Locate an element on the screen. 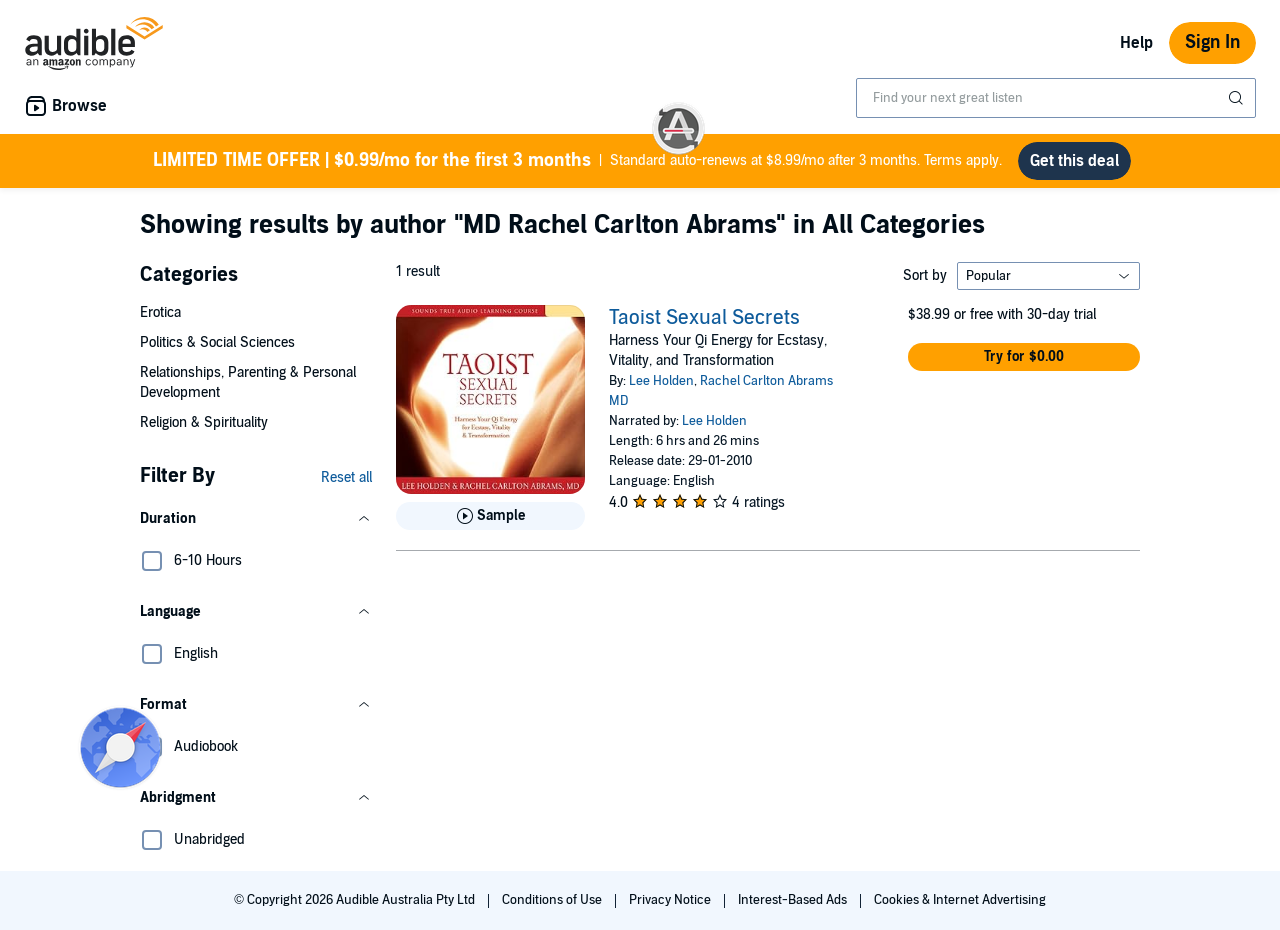 Image resolution: width=1280 pixels, height=930 pixels. open the web browser is located at coordinates (120, 747).